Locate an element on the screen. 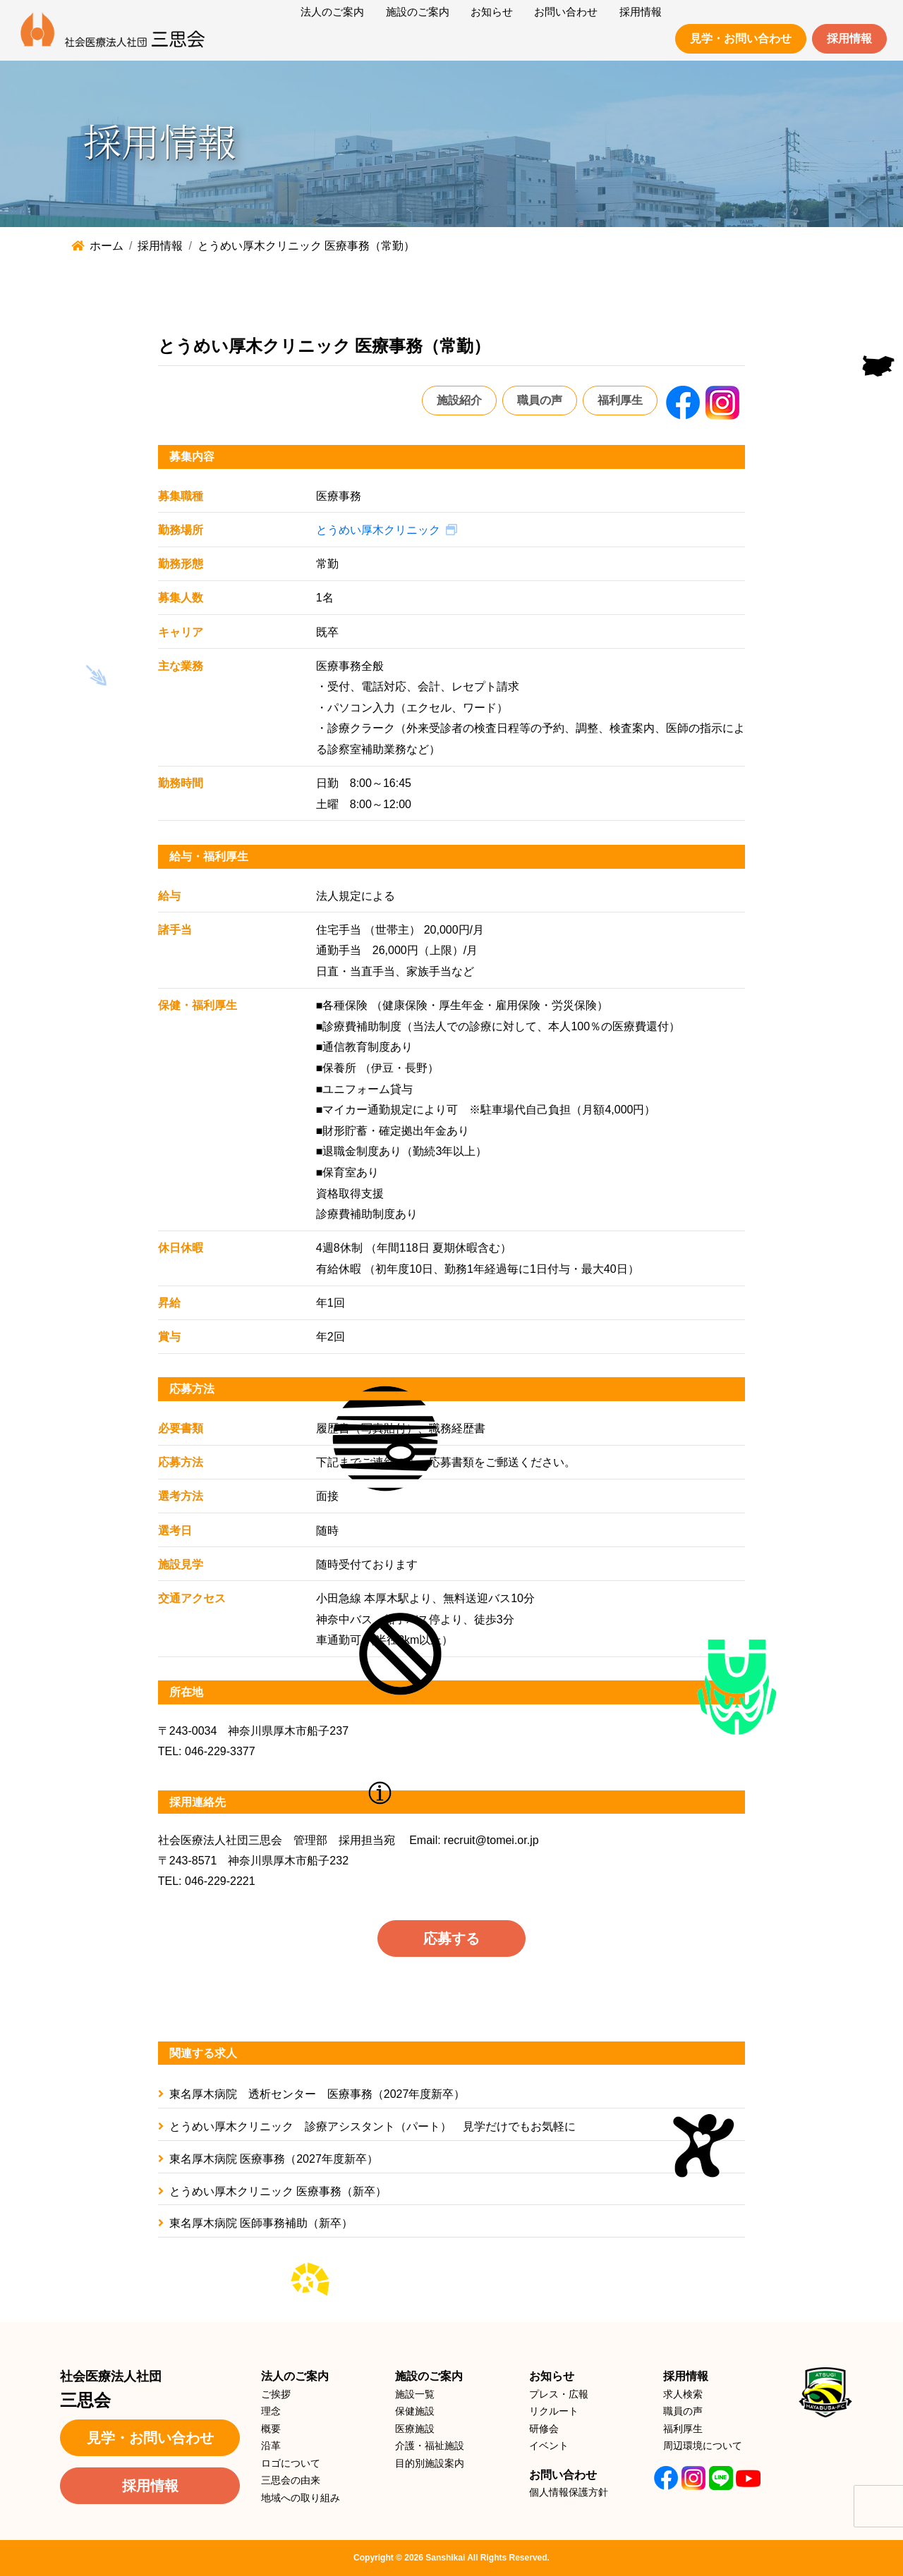 The width and height of the screenshot is (903, 2576). equip spear hook weapon is located at coordinates (96, 675).